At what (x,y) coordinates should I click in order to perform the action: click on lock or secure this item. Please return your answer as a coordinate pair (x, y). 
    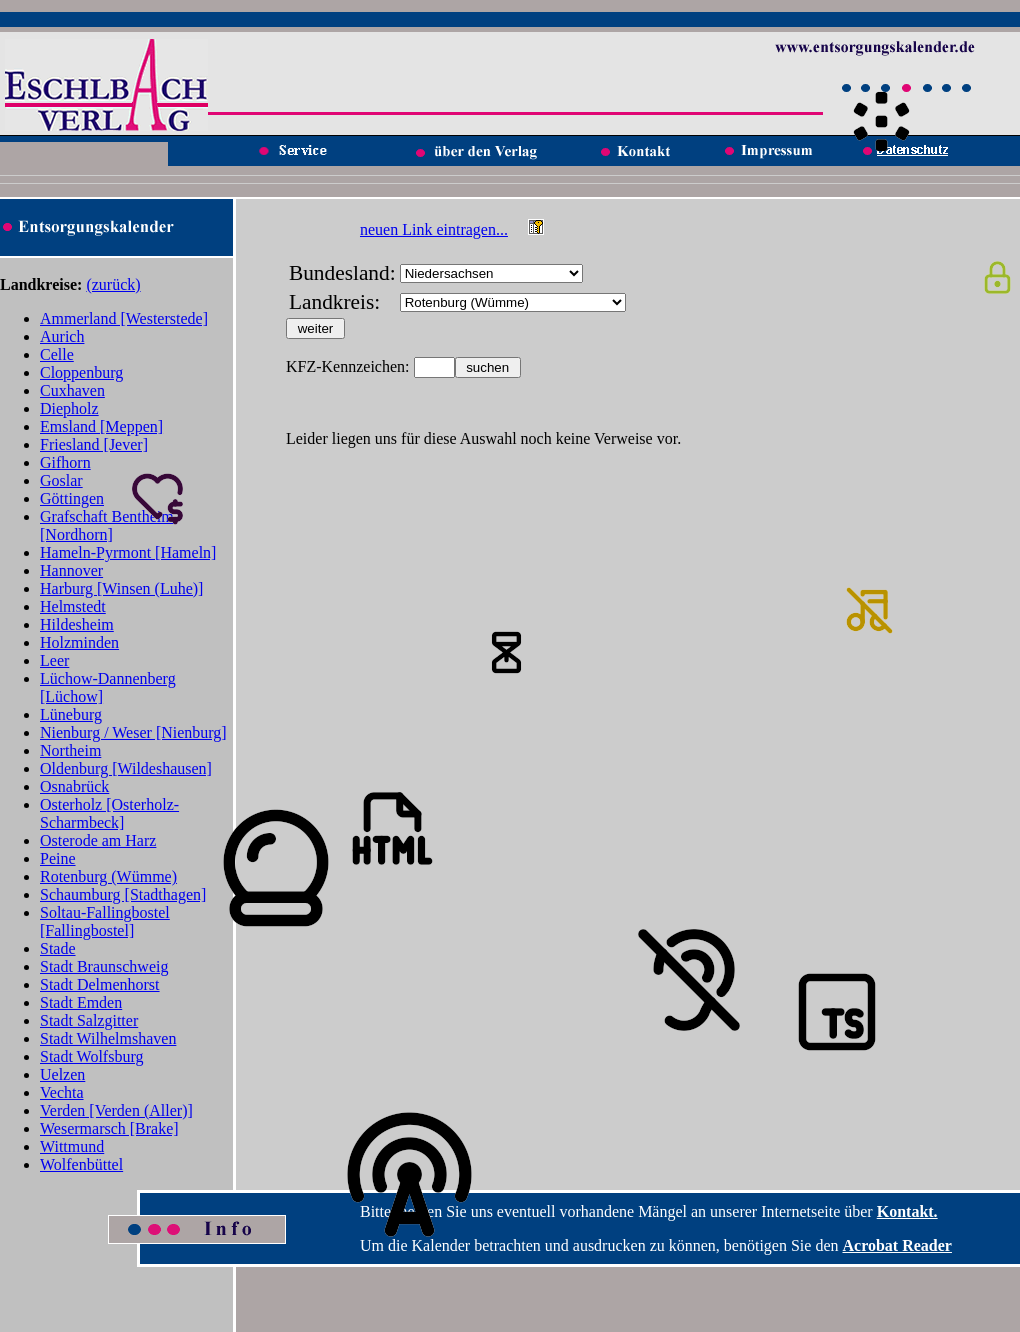
    Looking at the image, I should click on (997, 277).